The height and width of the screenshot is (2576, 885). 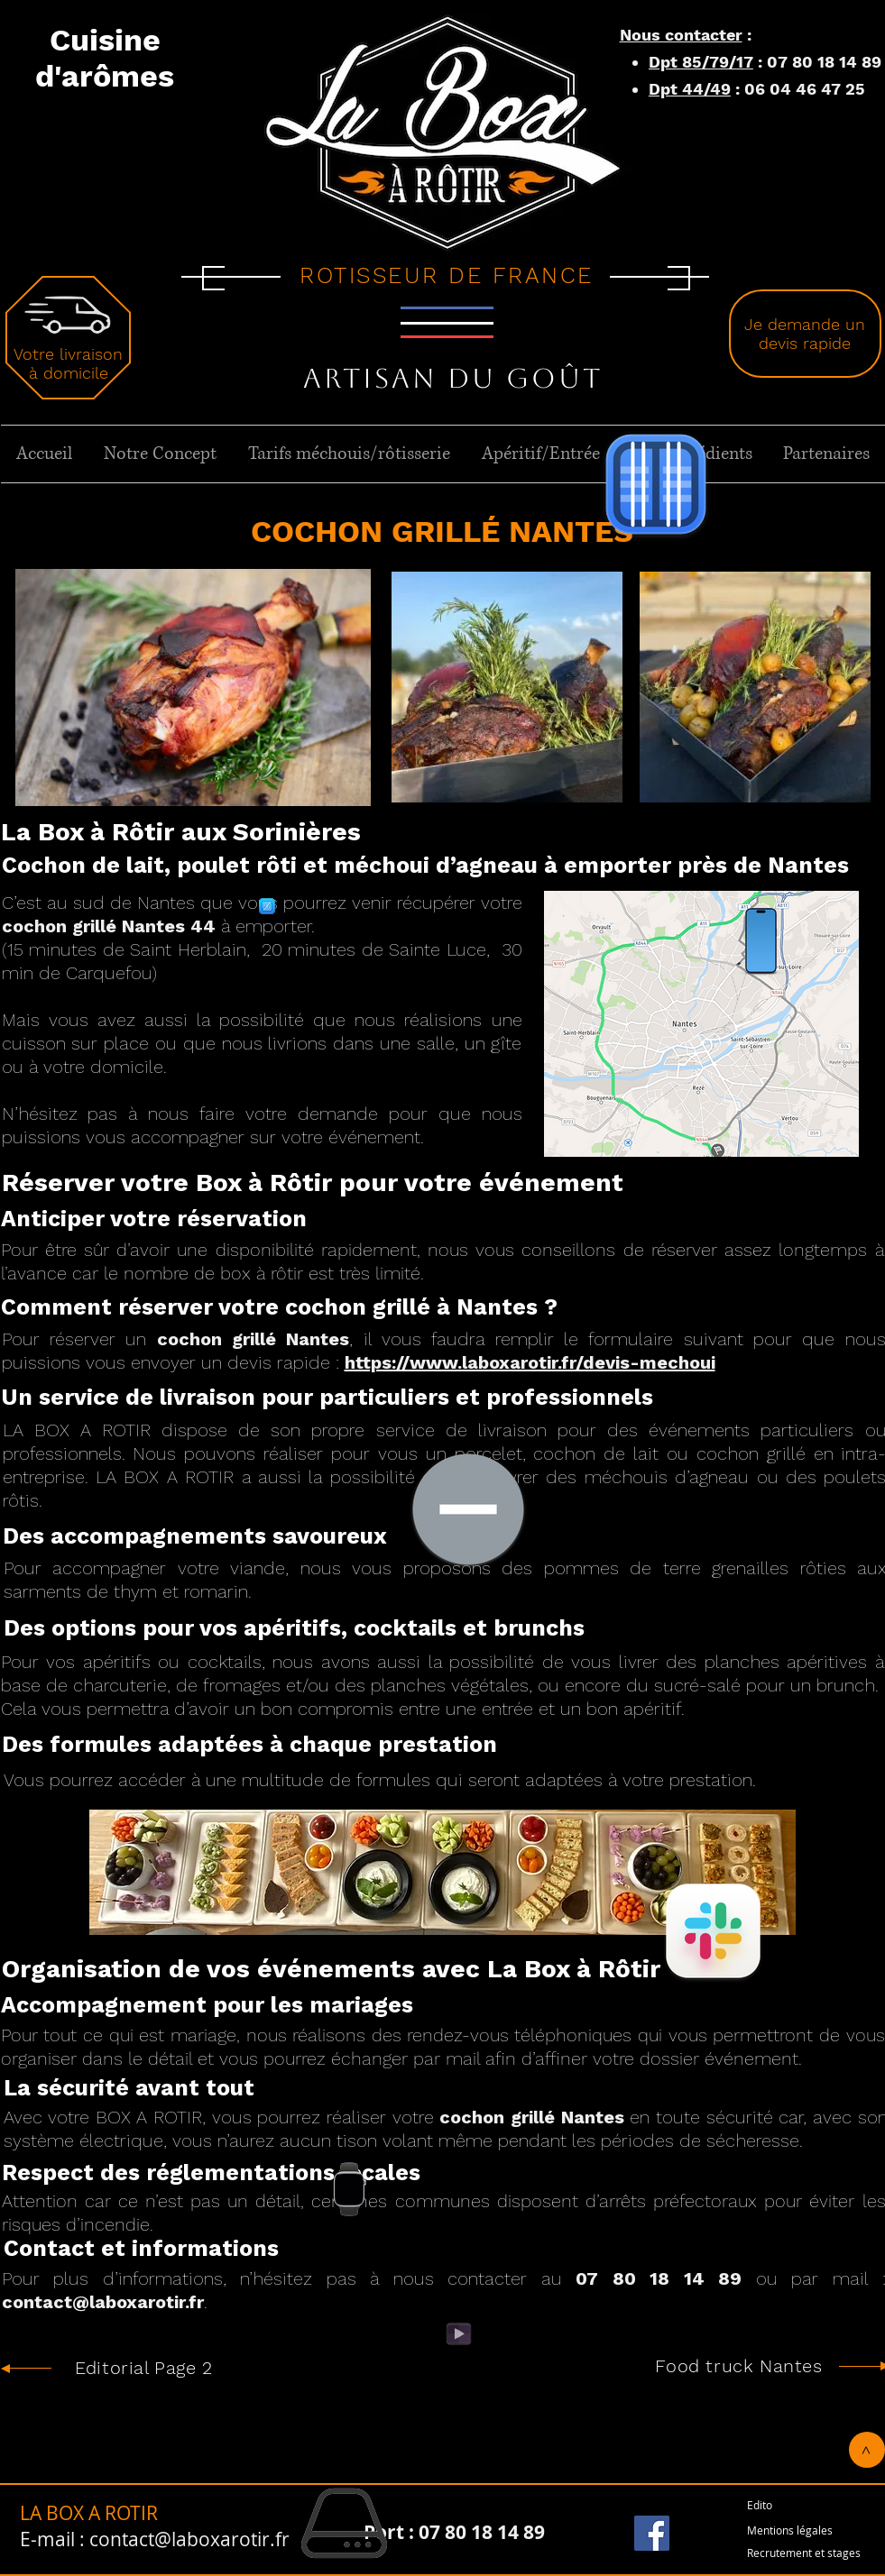 What do you see at coordinates (344, 2520) in the screenshot?
I see `access hard drive or storage device` at bounding box center [344, 2520].